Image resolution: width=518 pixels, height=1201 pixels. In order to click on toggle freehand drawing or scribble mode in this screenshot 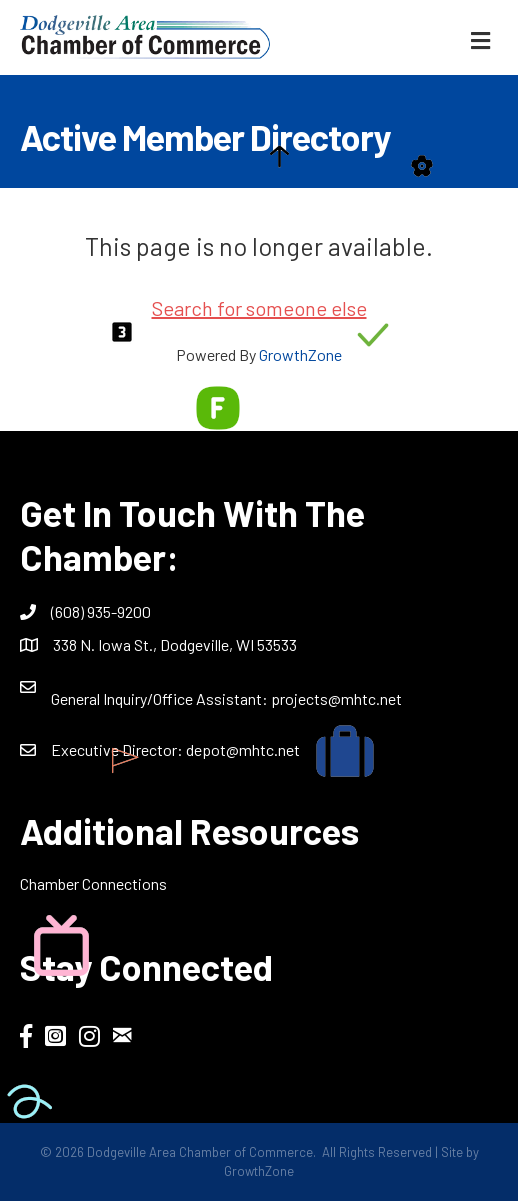, I will do `click(27, 1101)`.